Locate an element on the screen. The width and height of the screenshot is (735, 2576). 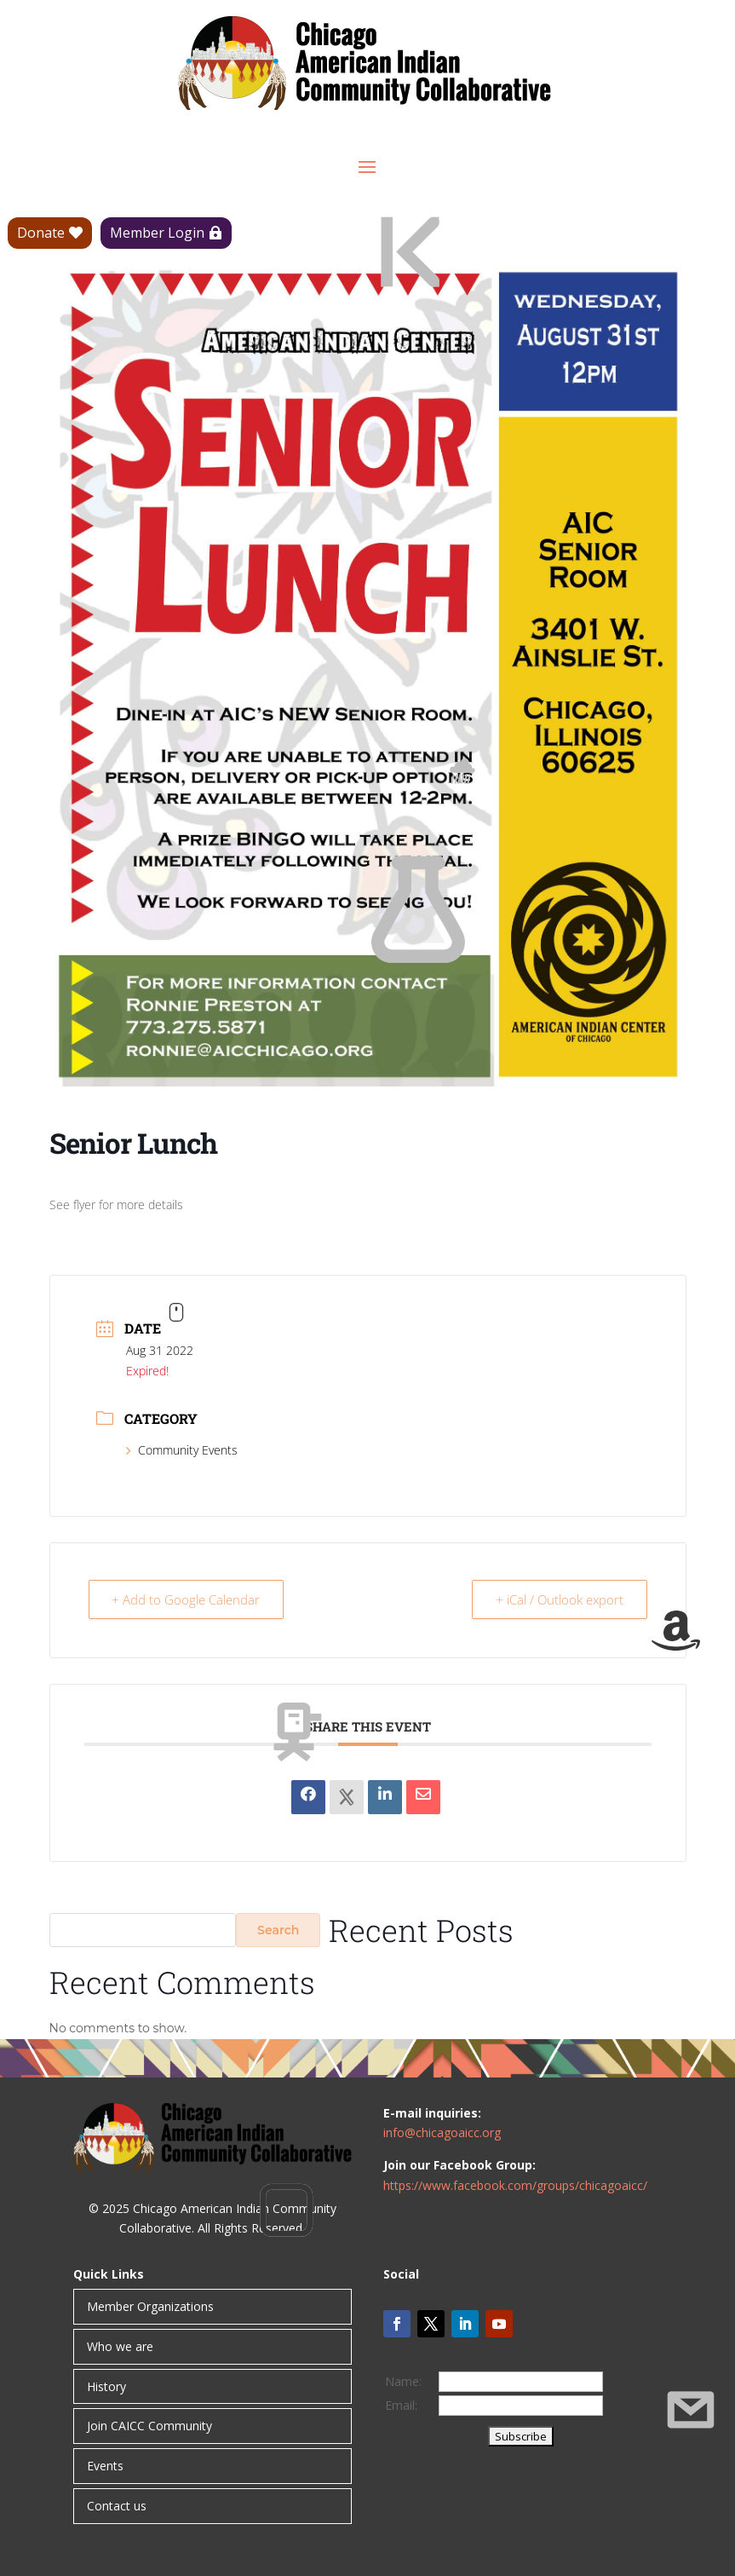
indicates unread email in your inbox is located at coordinates (691, 2408).